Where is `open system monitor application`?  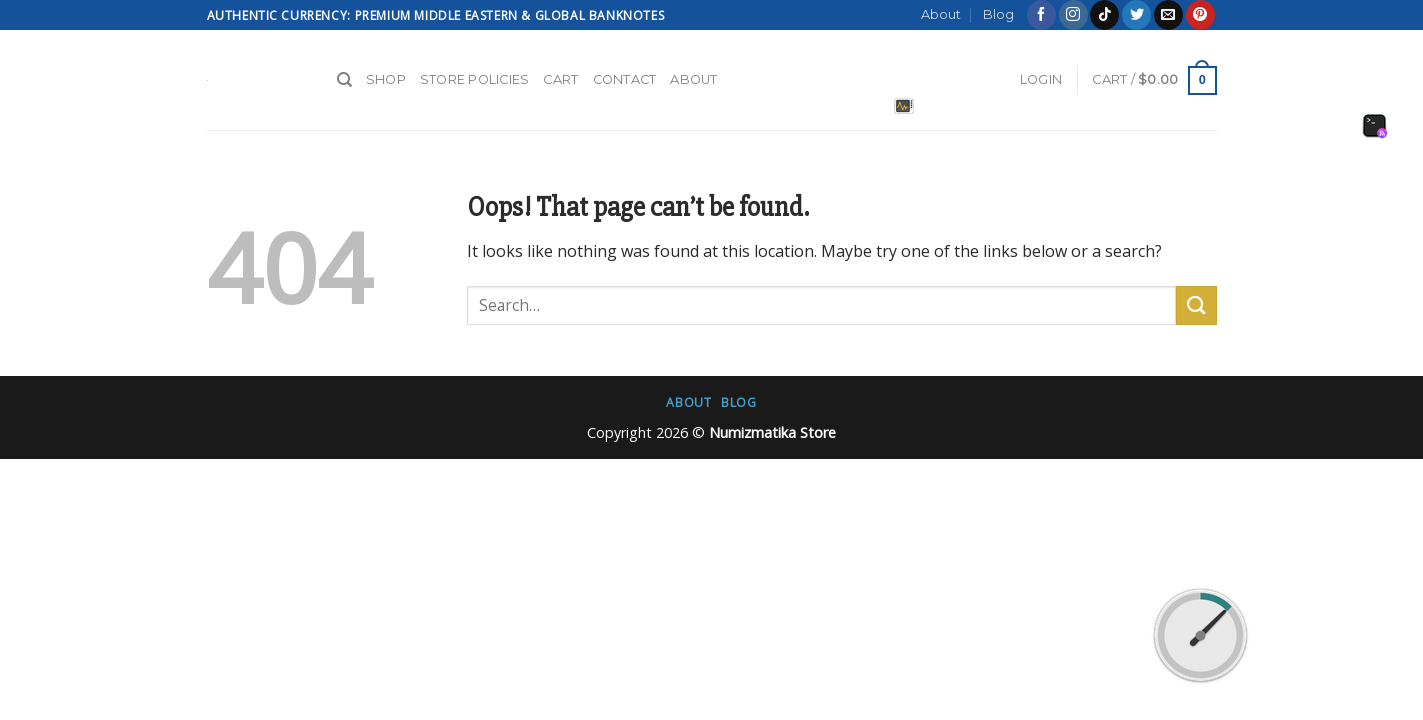 open system monitor application is located at coordinates (904, 106).